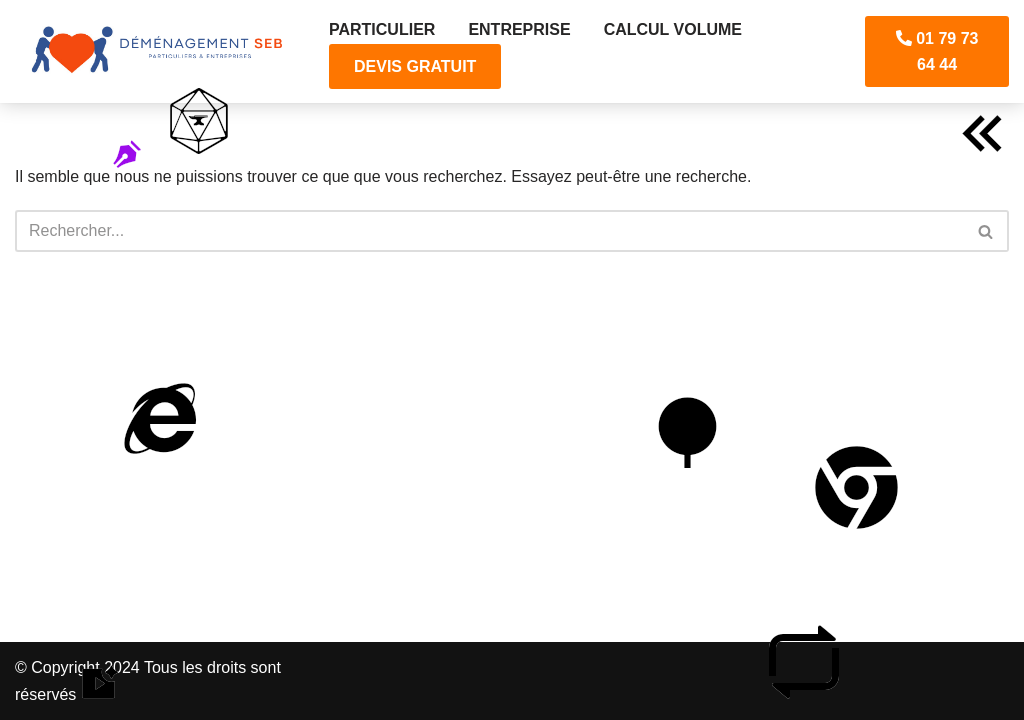 Image resolution: width=1024 pixels, height=720 pixels. Describe the element at coordinates (687, 429) in the screenshot. I see `mark a location on the map` at that location.